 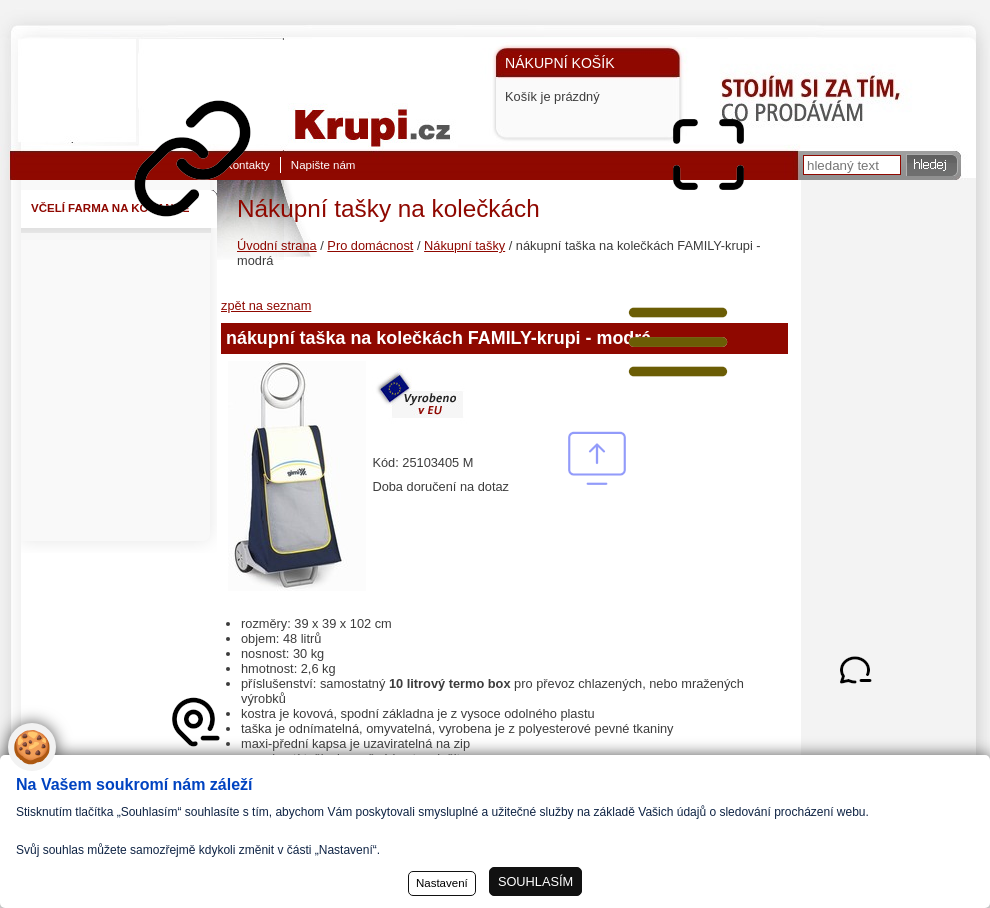 I want to click on remove a location pin from the map, so click(x=193, y=721).